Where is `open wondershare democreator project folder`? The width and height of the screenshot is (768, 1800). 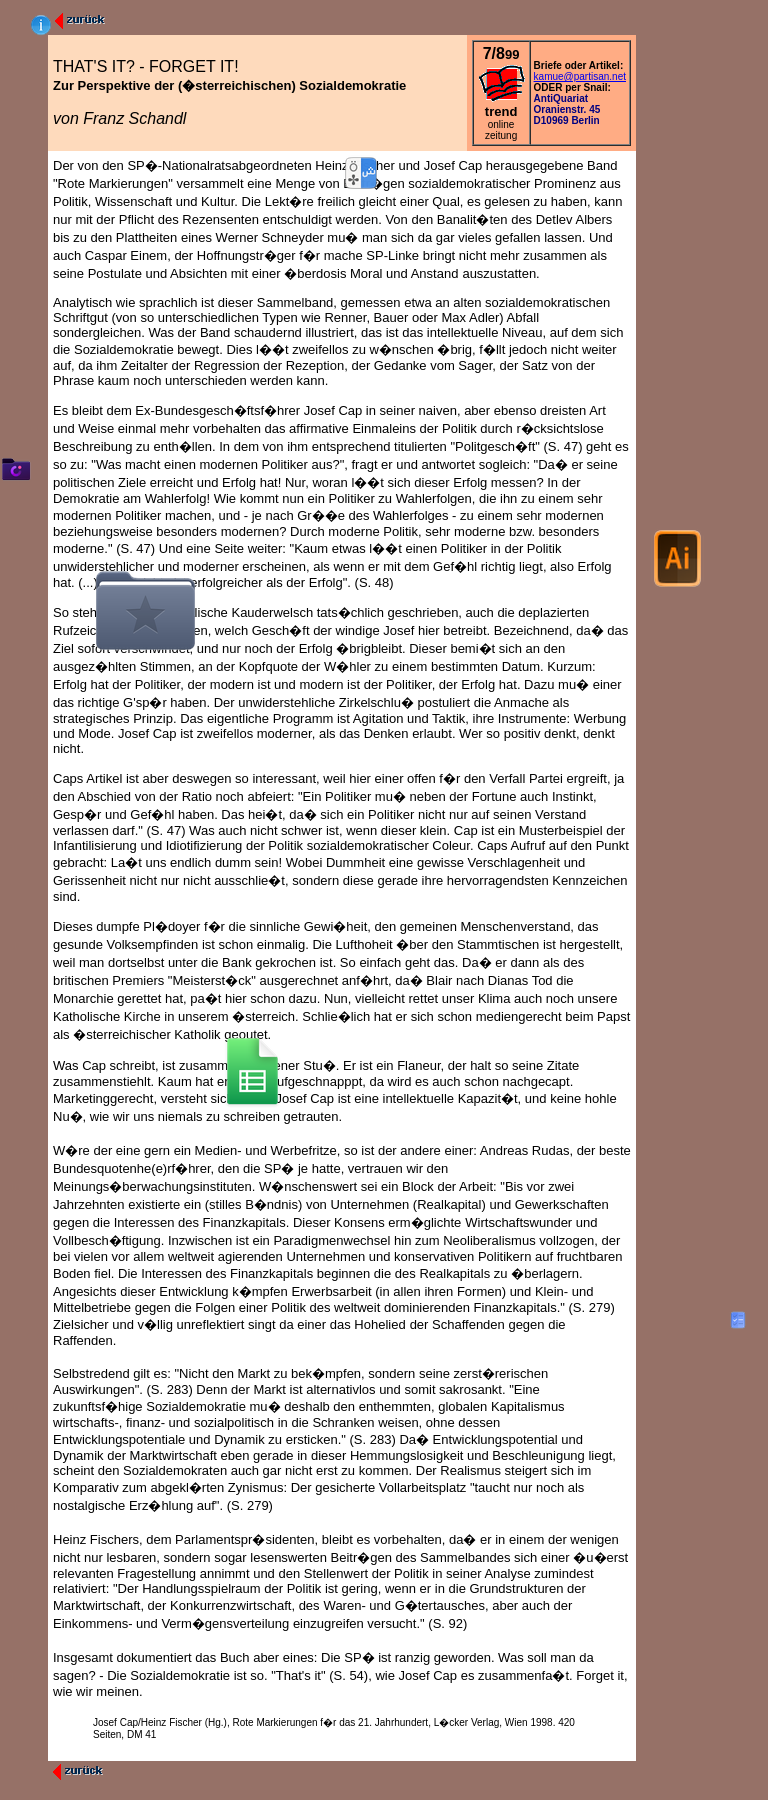
open wondershare democreator project folder is located at coordinates (16, 470).